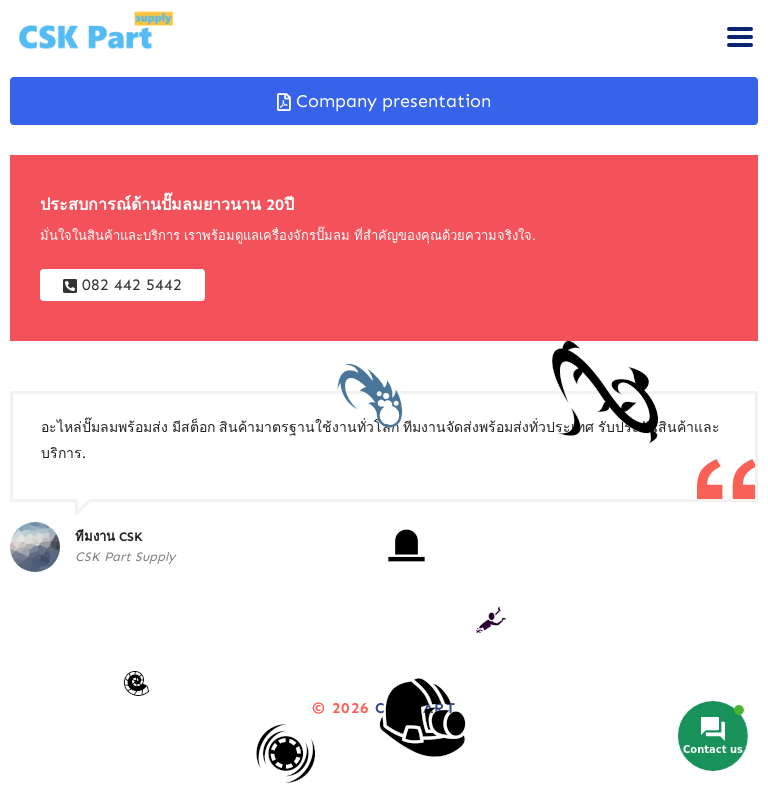 The width and height of the screenshot is (768, 791). Describe the element at coordinates (136, 683) in the screenshot. I see `view fossil collection or paleontology items` at that location.